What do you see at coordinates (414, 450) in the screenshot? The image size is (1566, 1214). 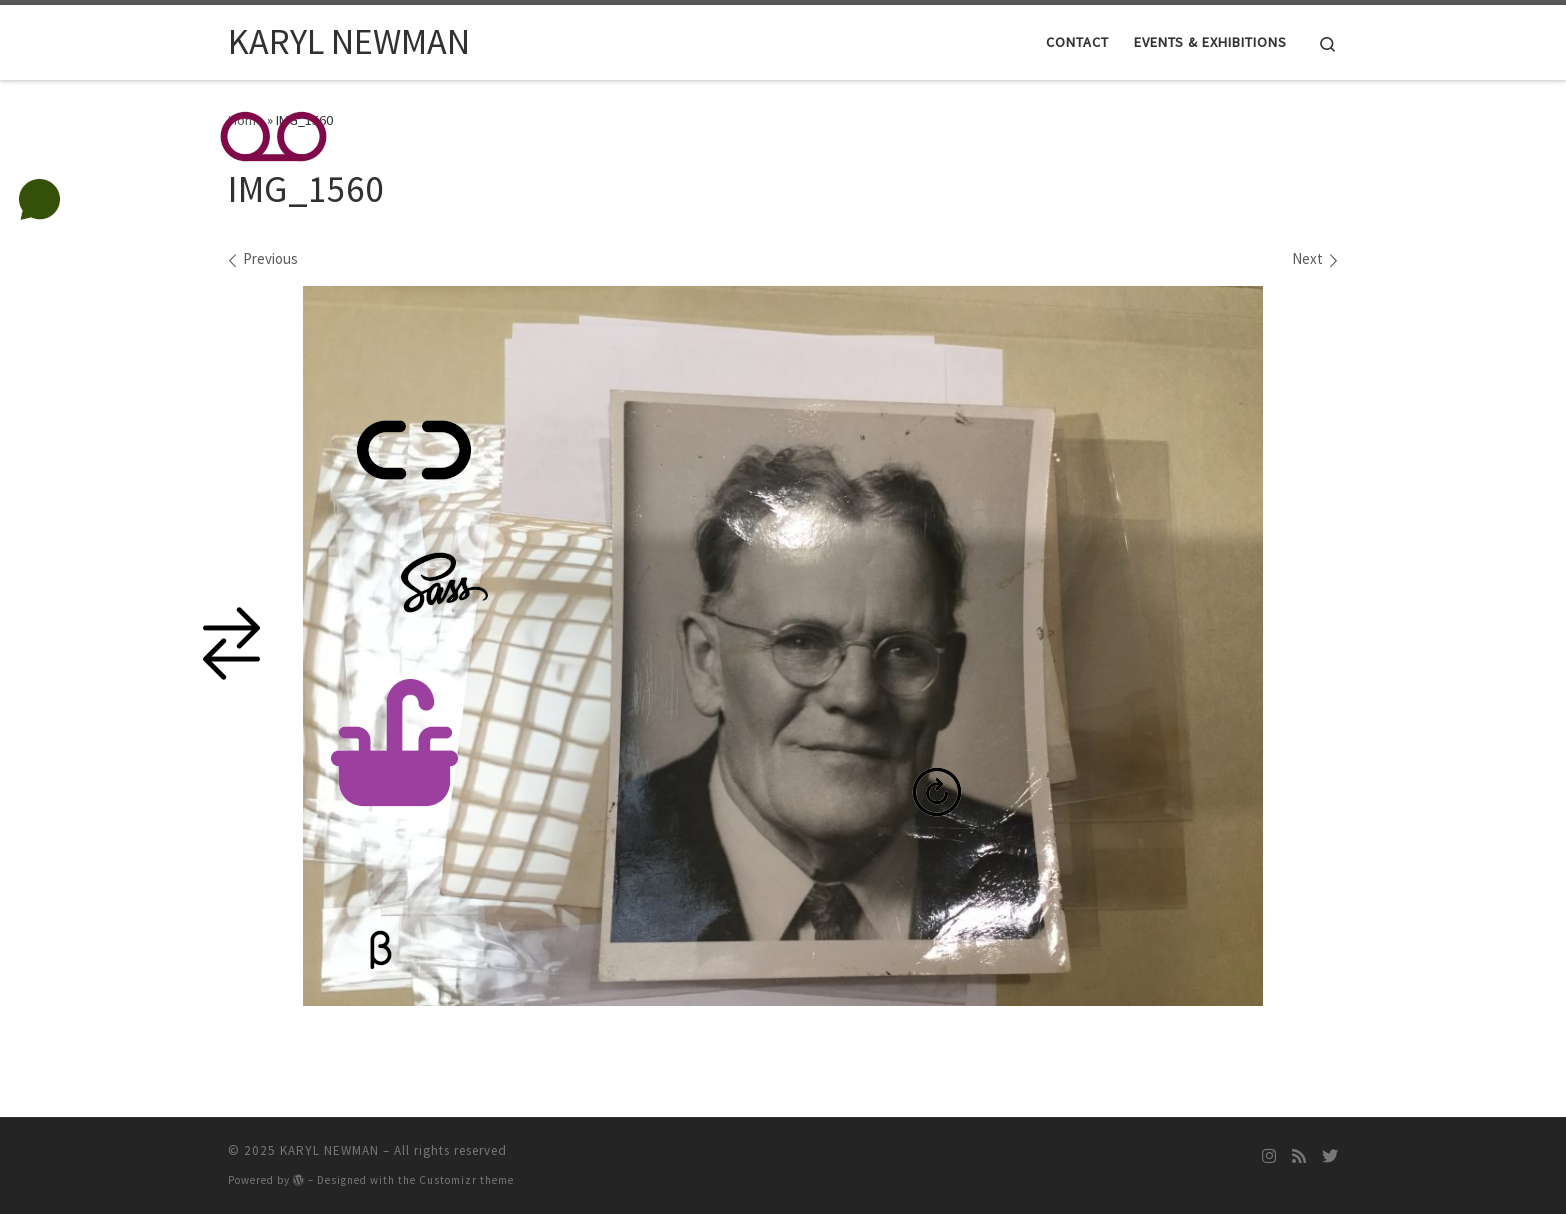 I see `remove or break a link connection` at bounding box center [414, 450].